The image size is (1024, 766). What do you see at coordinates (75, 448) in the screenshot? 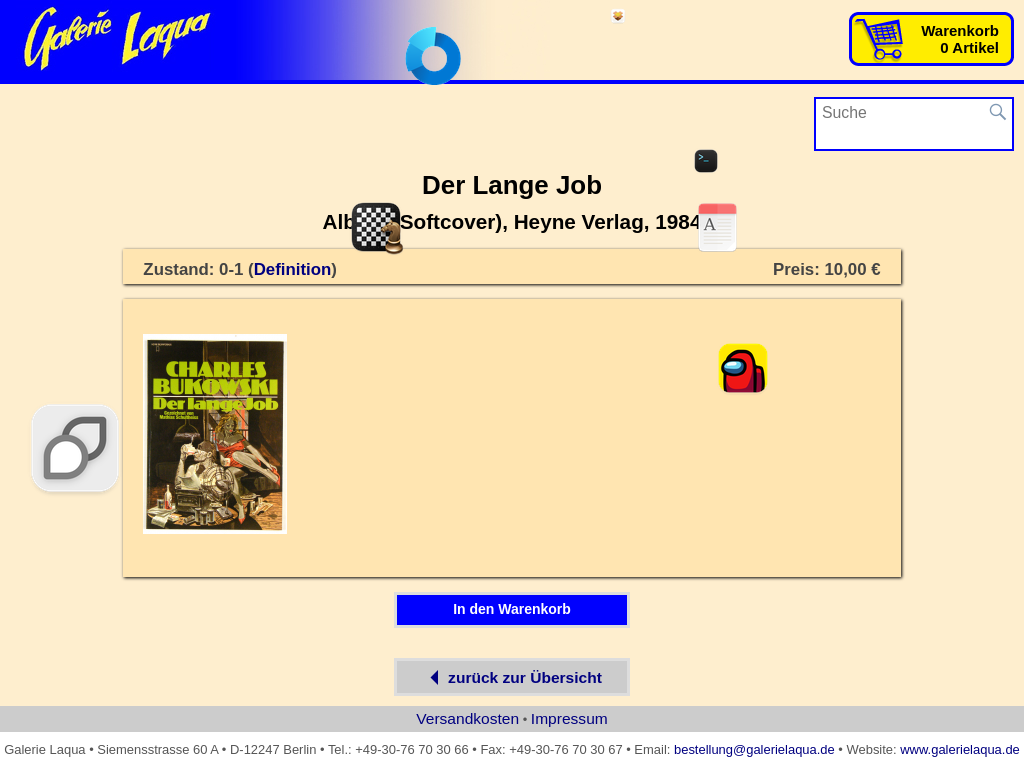
I see `launch the korora linux distribution app` at bounding box center [75, 448].